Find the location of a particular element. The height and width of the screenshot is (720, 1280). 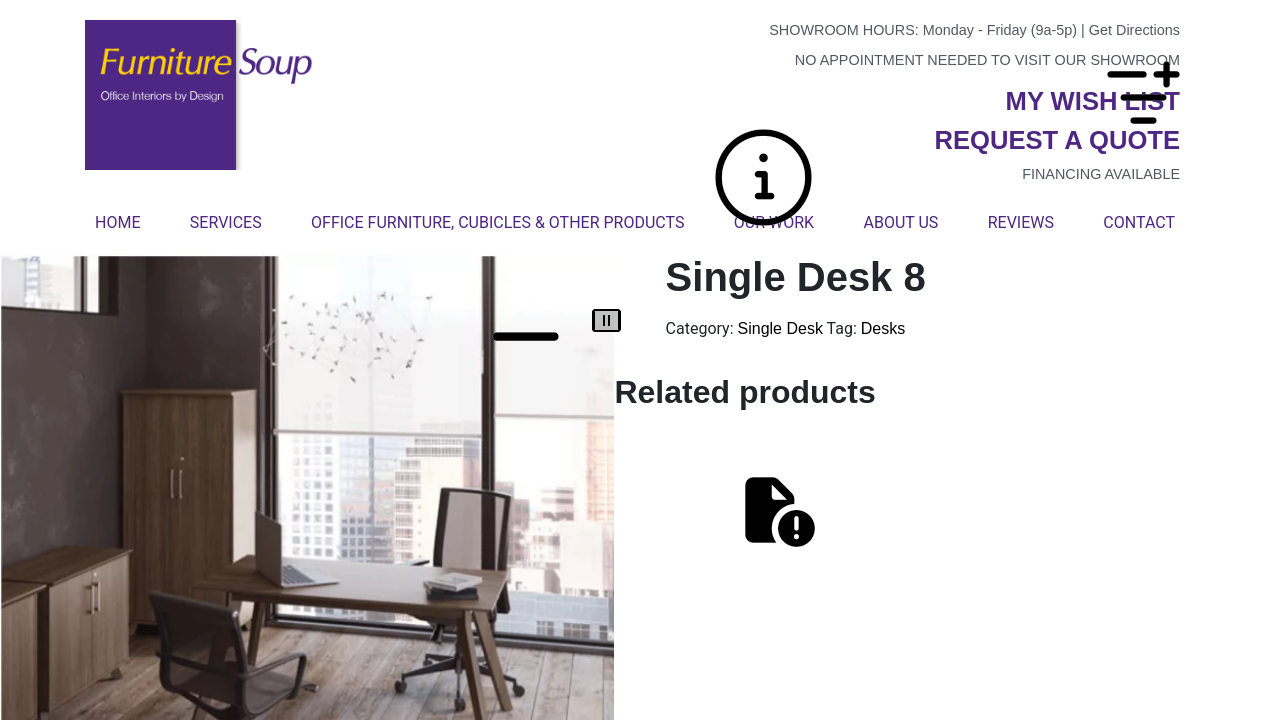

view more information or details is located at coordinates (763, 177).